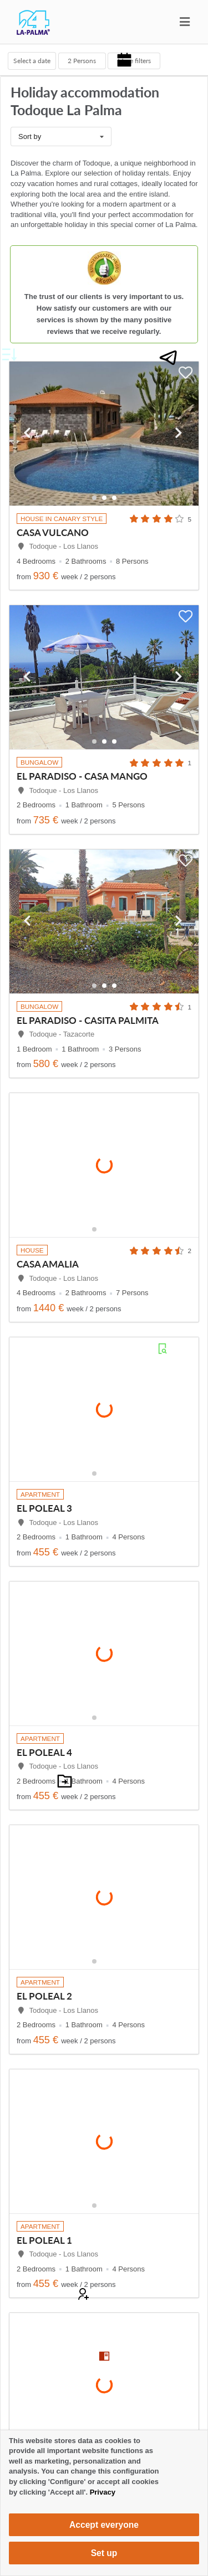  What do you see at coordinates (124, 60) in the screenshot?
I see `open calendar` at bounding box center [124, 60].